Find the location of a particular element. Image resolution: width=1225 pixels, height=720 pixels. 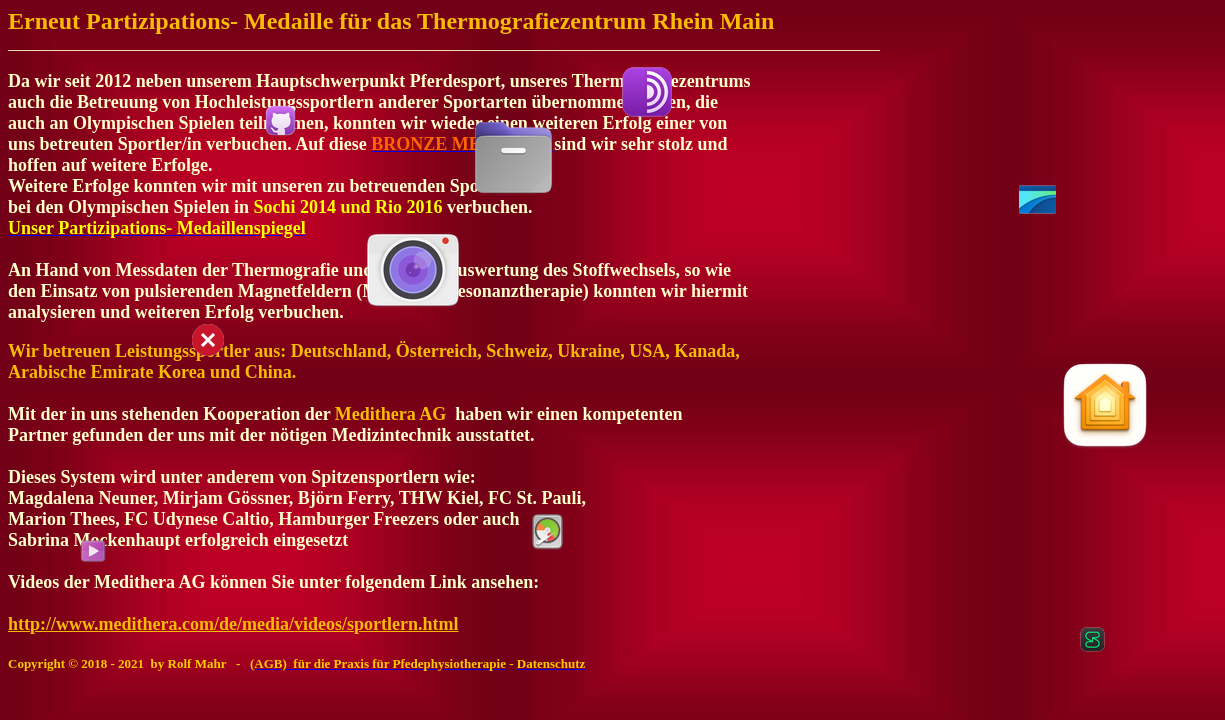

open GParted disk partition editor is located at coordinates (547, 531).